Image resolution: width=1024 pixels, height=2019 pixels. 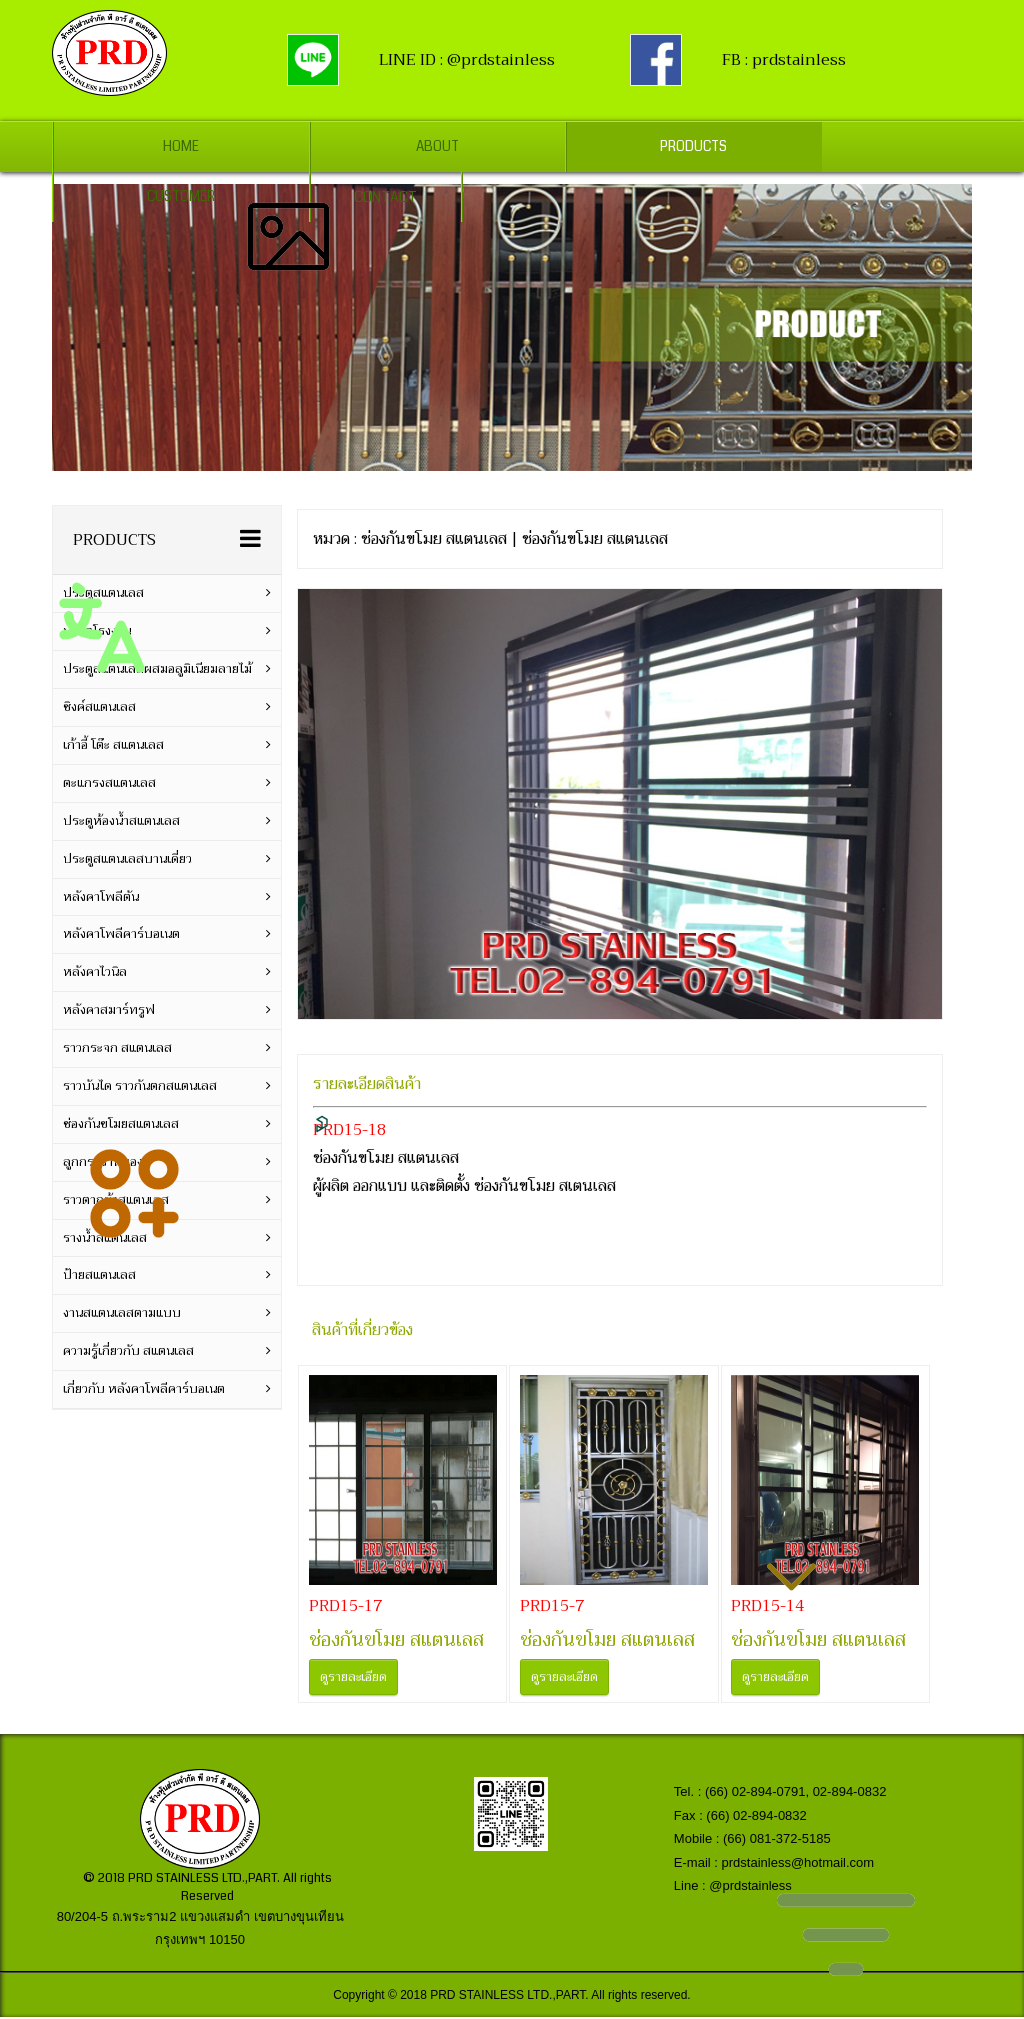 What do you see at coordinates (322, 1124) in the screenshot?
I see `open Printables 3D printing community` at bounding box center [322, 1124].